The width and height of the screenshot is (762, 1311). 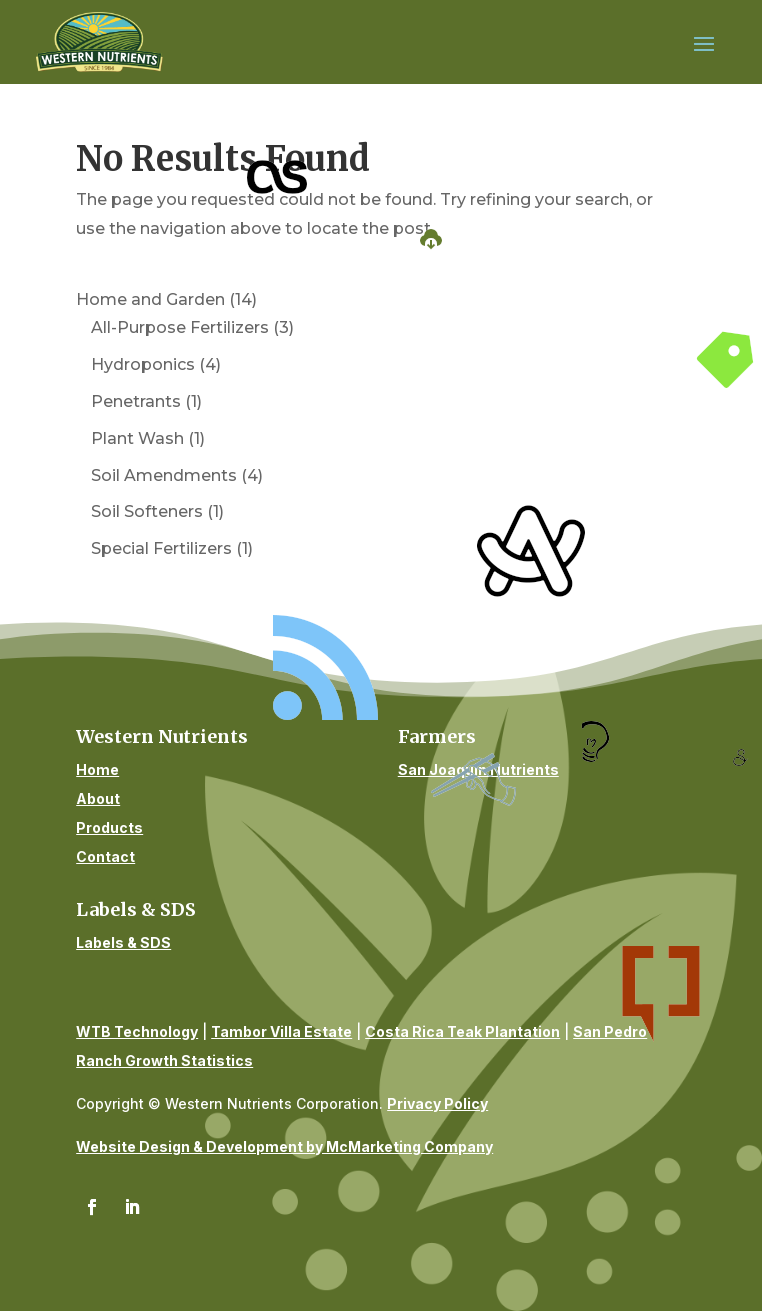 I want to click on open Last.fm app, so click(x=277, y=177).